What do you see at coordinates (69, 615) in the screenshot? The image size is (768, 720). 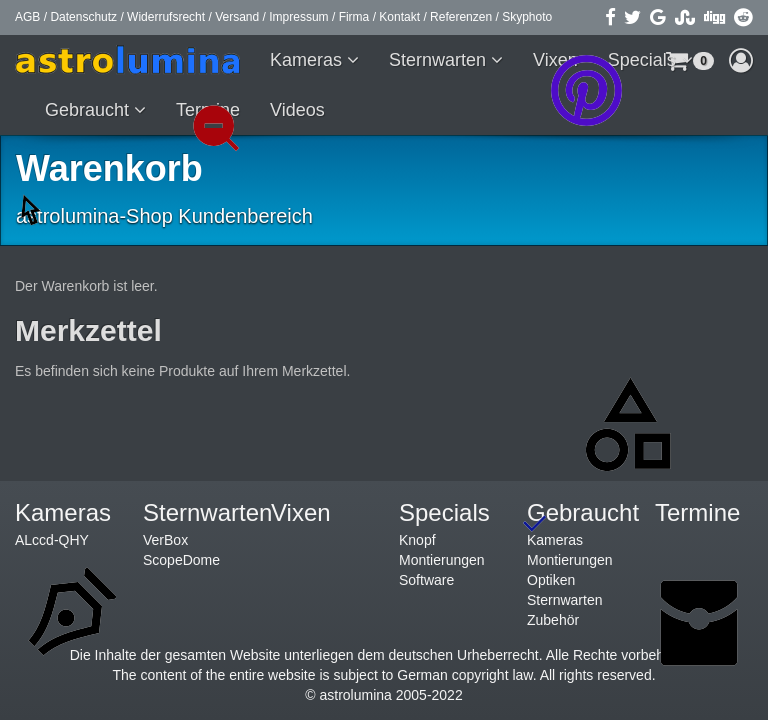 I see `access drawing or illustration tools` at bounding box center [69, 615].